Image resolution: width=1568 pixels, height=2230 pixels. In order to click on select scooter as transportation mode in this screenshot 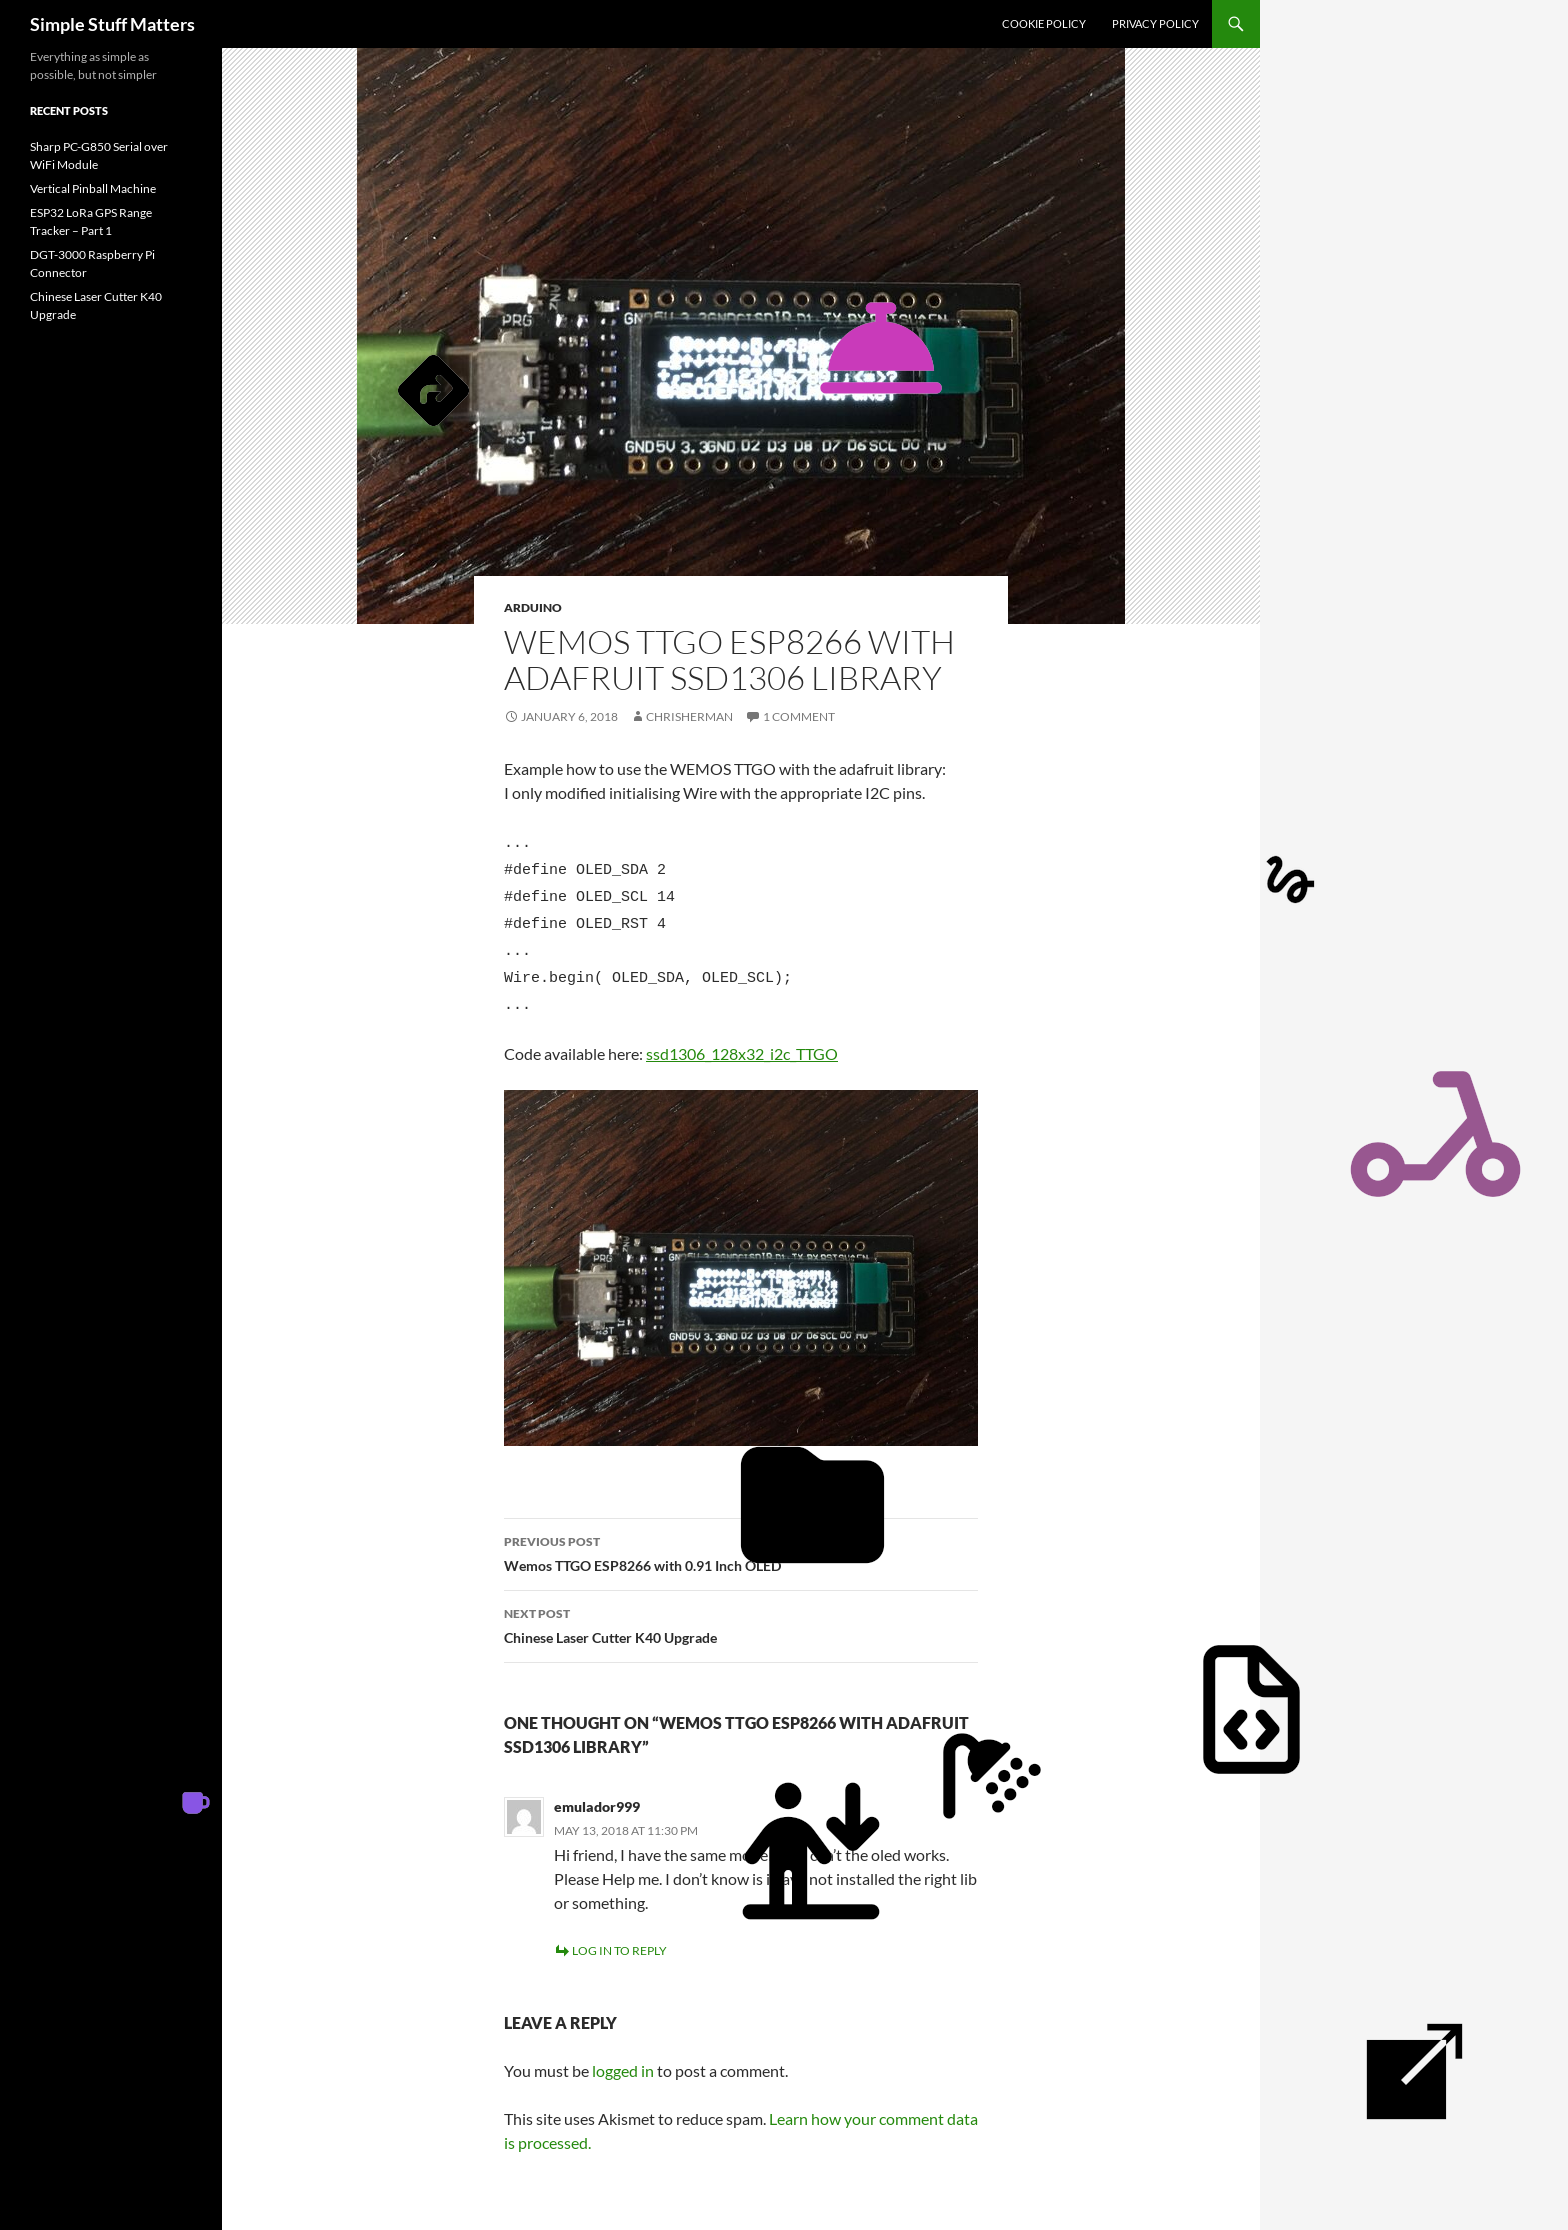, I will do `click(1435, 1139)`.